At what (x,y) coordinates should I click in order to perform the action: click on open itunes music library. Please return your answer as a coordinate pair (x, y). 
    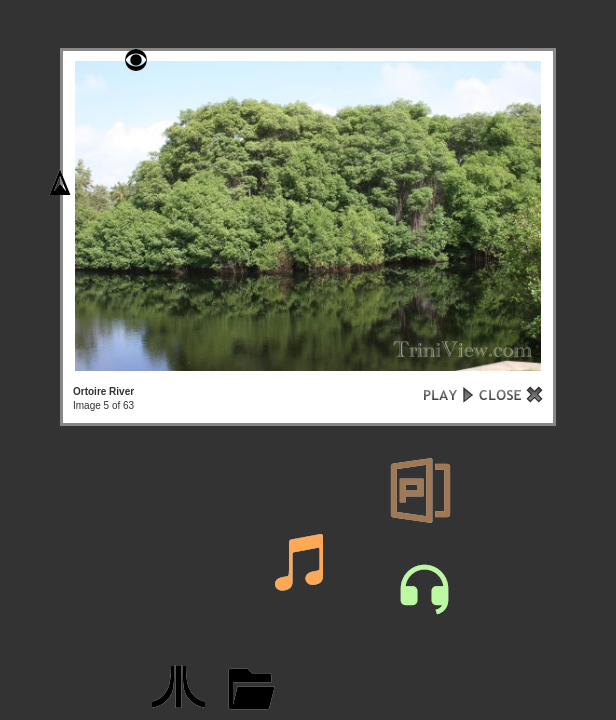
    Looking at the image, I should click on (299, 562).